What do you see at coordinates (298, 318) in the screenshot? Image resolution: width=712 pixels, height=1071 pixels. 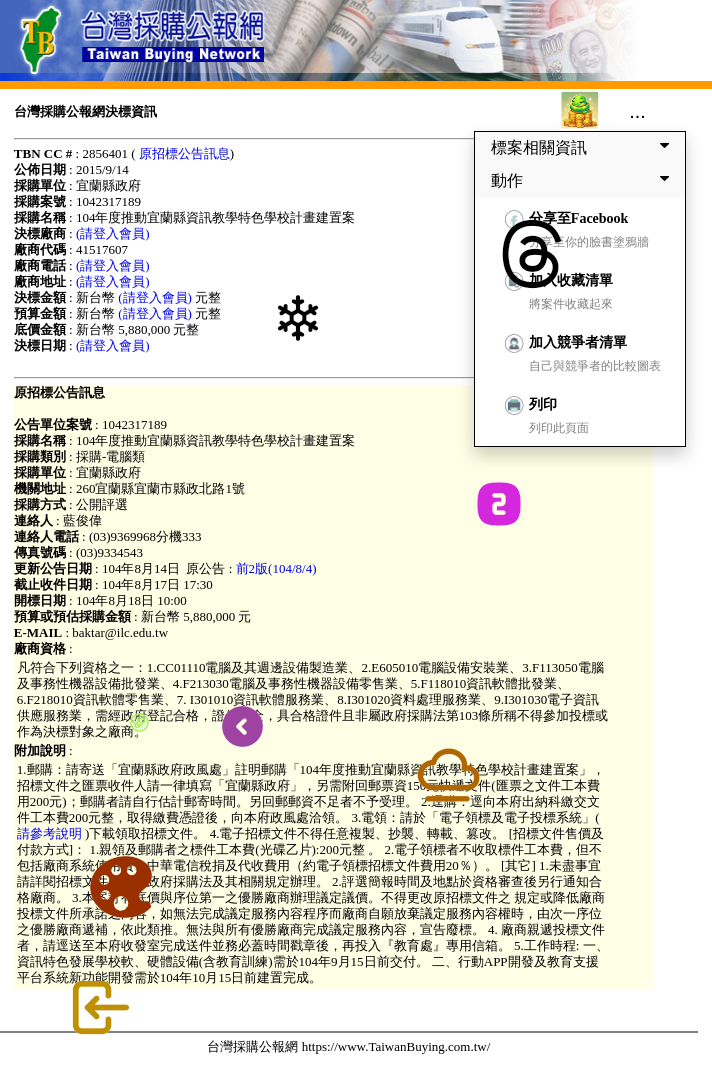 I see `activate cooling or air conditioning mode` at bounding box center [298, 318].